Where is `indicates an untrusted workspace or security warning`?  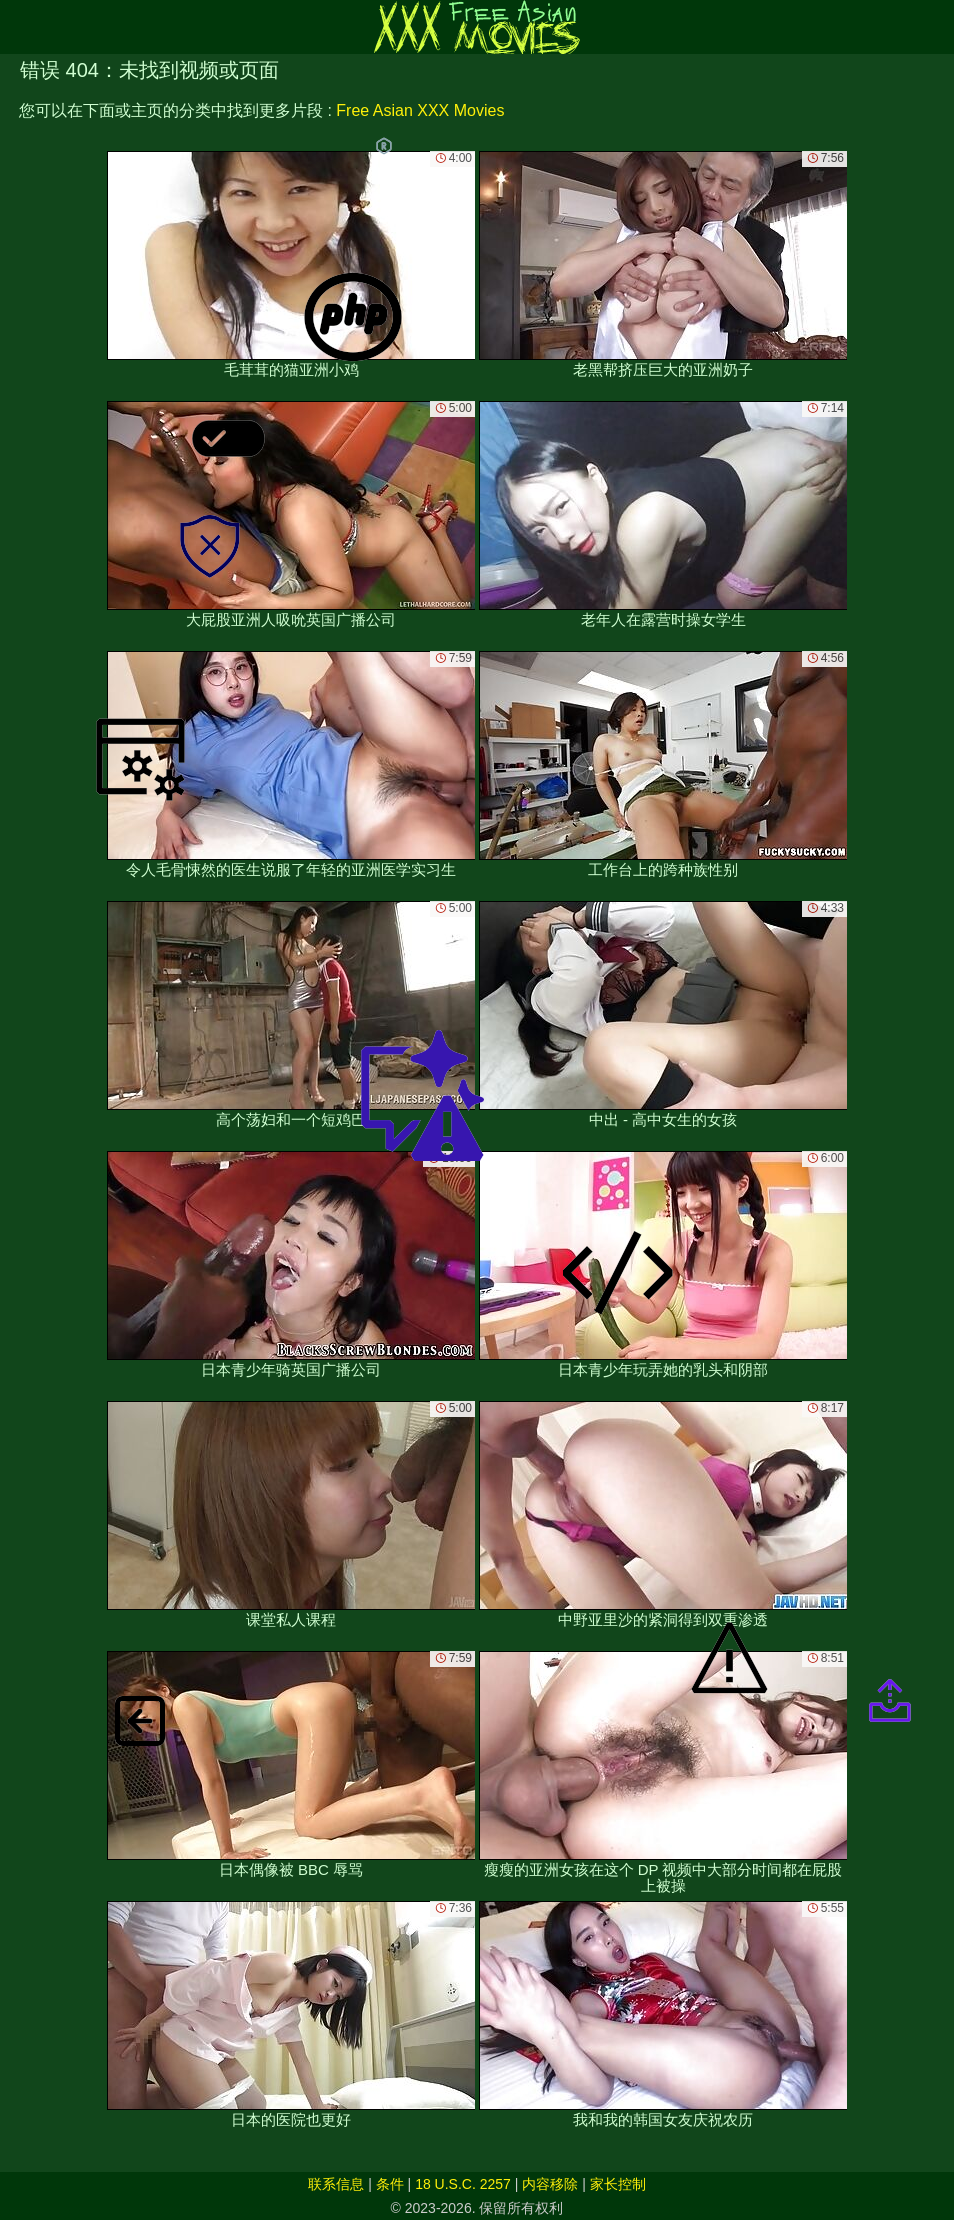 indicates an untrusted workspace or security warning is located at coordinates (209, 546).